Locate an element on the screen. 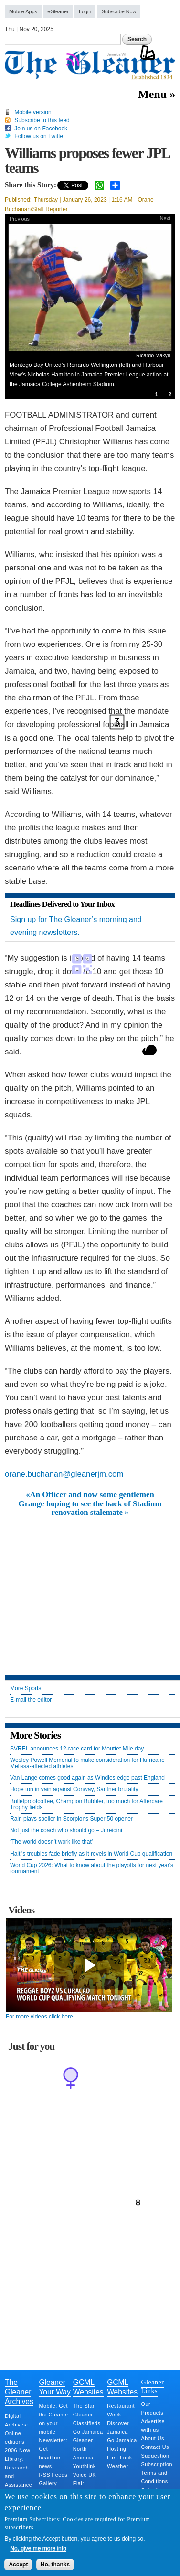  subscribe to RSS feed is located at coordinates (73, 59).